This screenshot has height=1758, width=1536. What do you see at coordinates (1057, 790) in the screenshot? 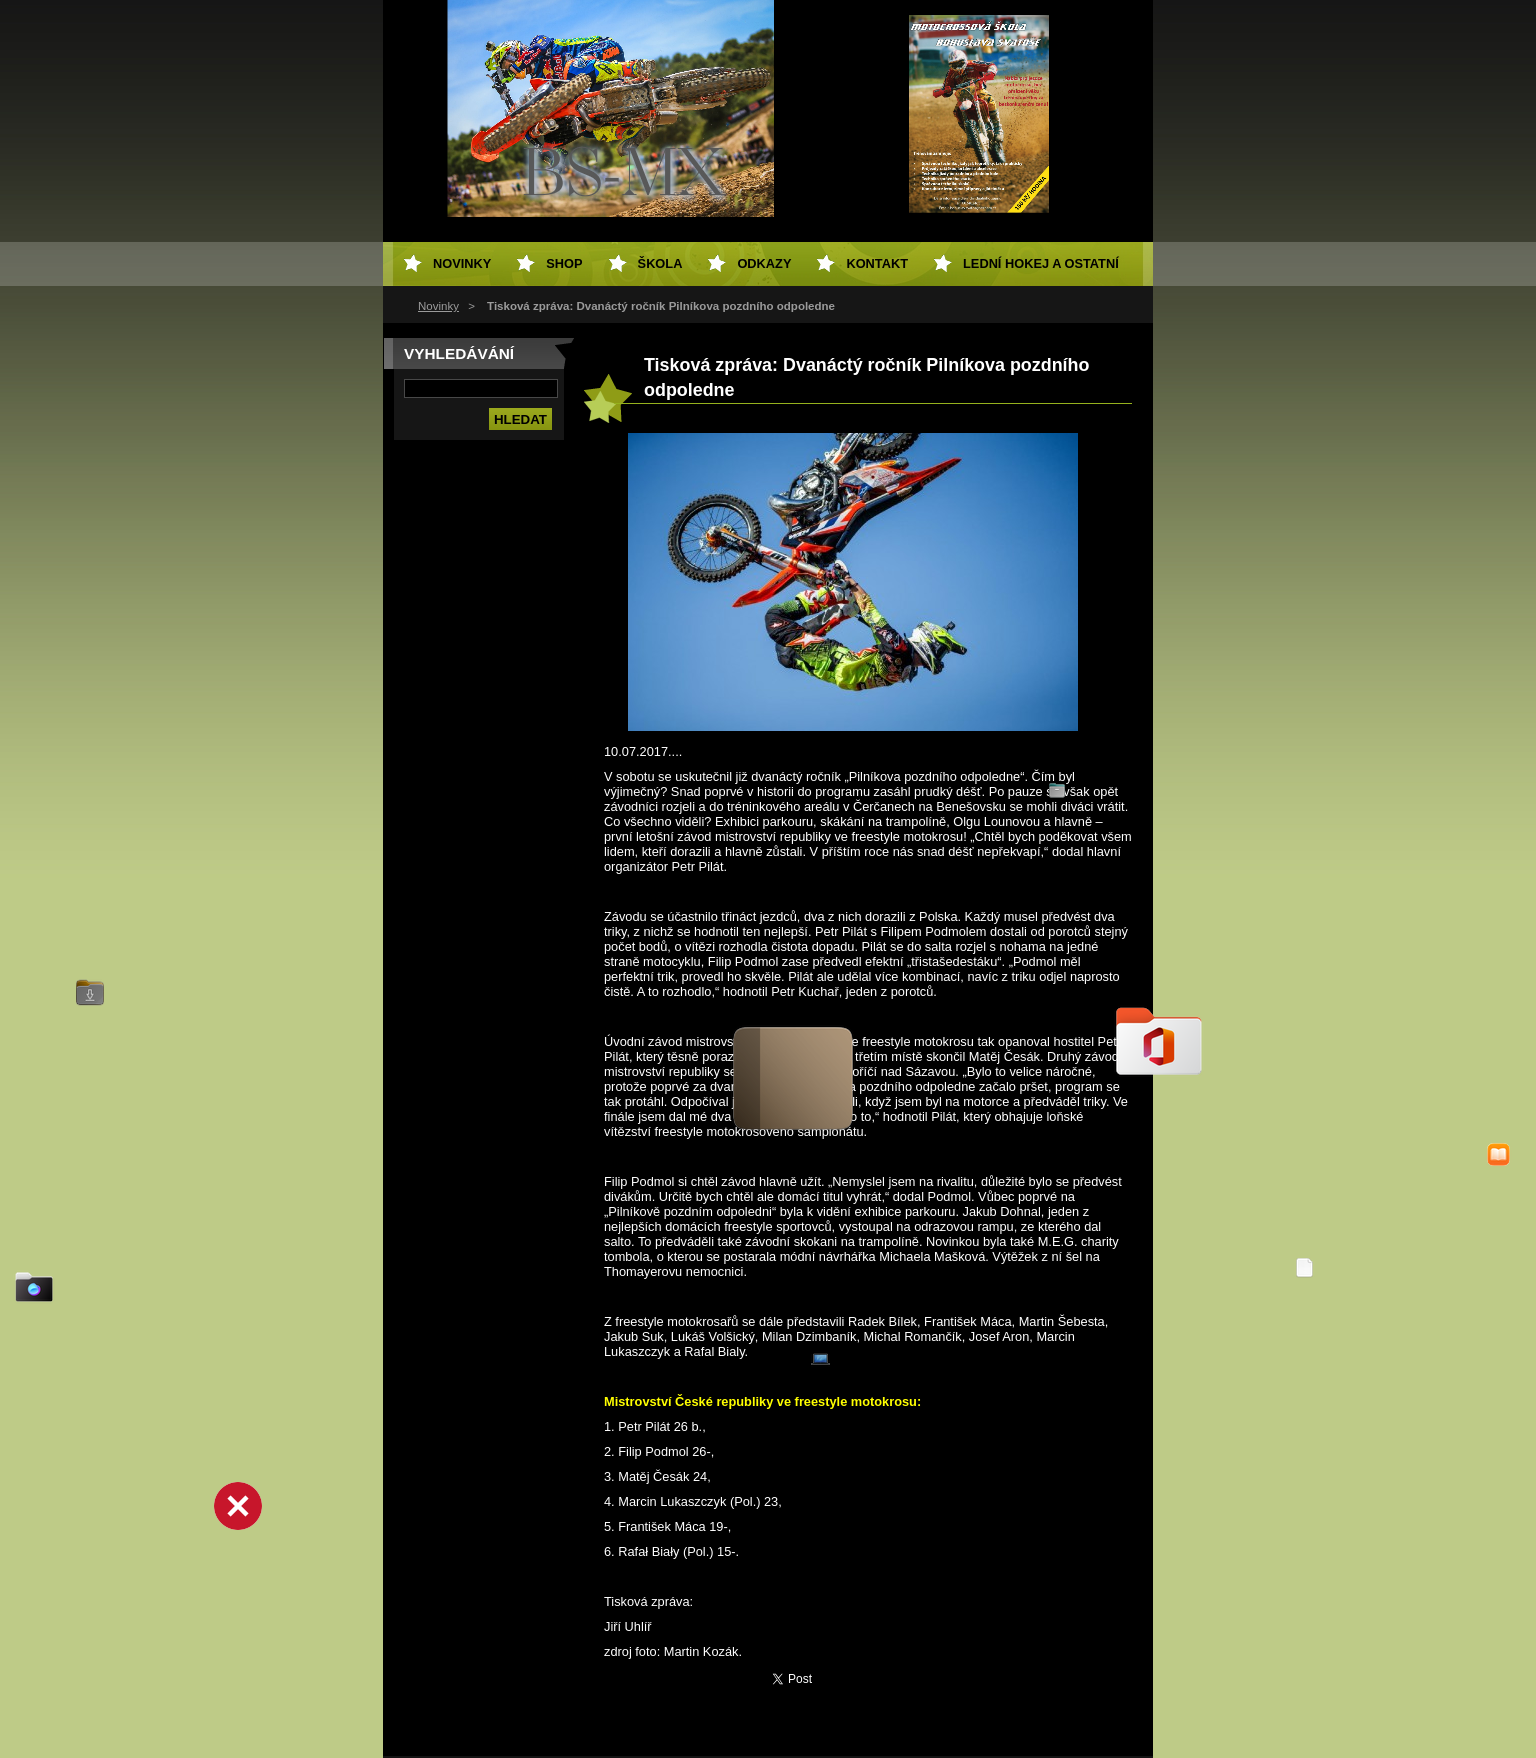
I see `open the nautilus file manager` at bounding box center [1057, 790].